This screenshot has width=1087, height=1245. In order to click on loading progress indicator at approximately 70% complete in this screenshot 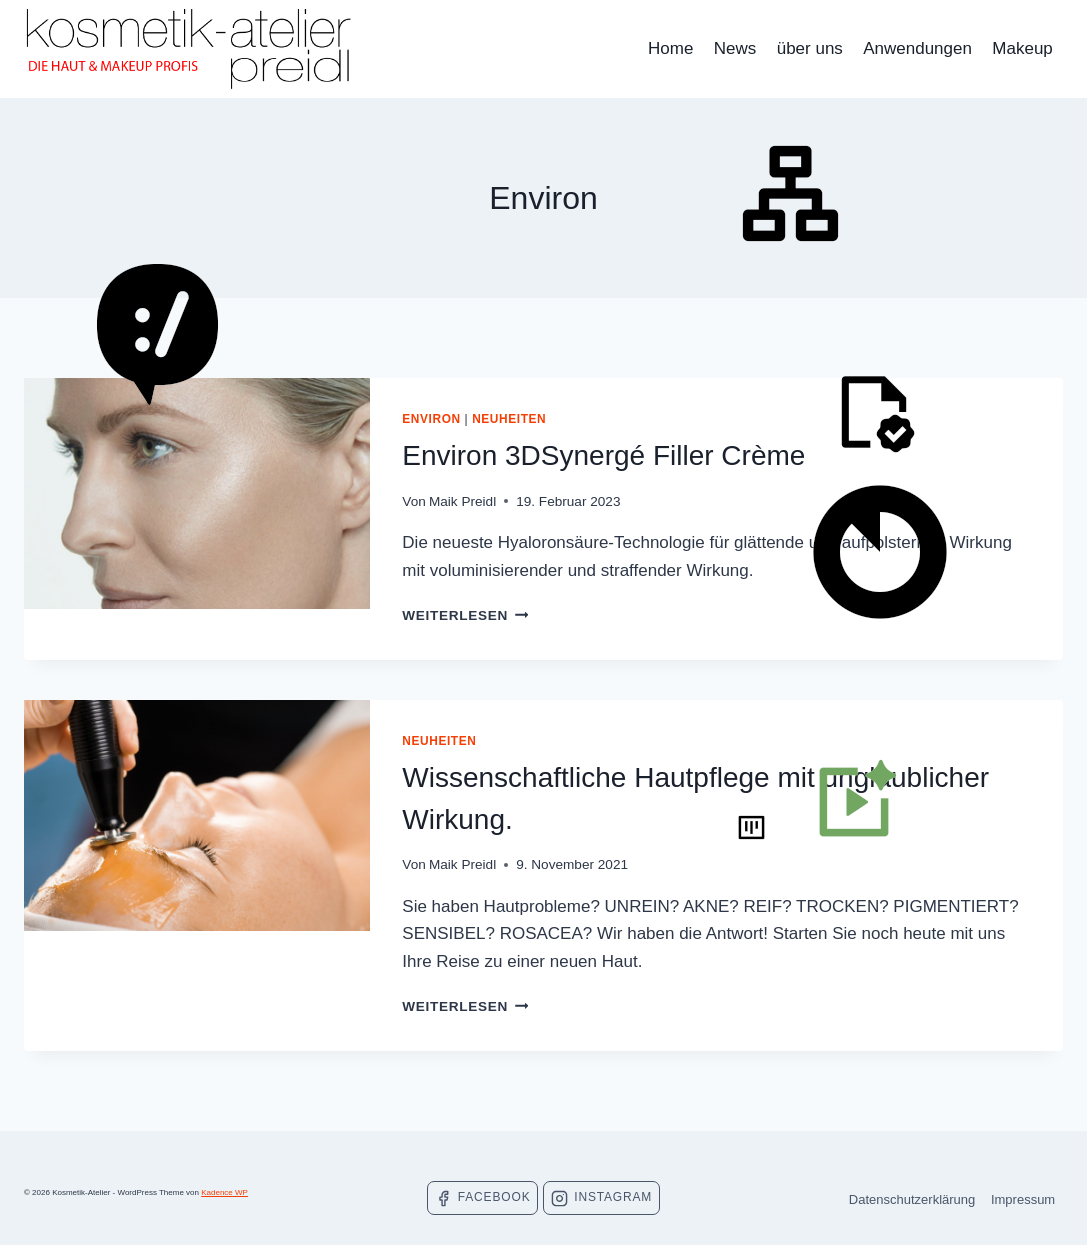, I will do `click(880, 552)`.